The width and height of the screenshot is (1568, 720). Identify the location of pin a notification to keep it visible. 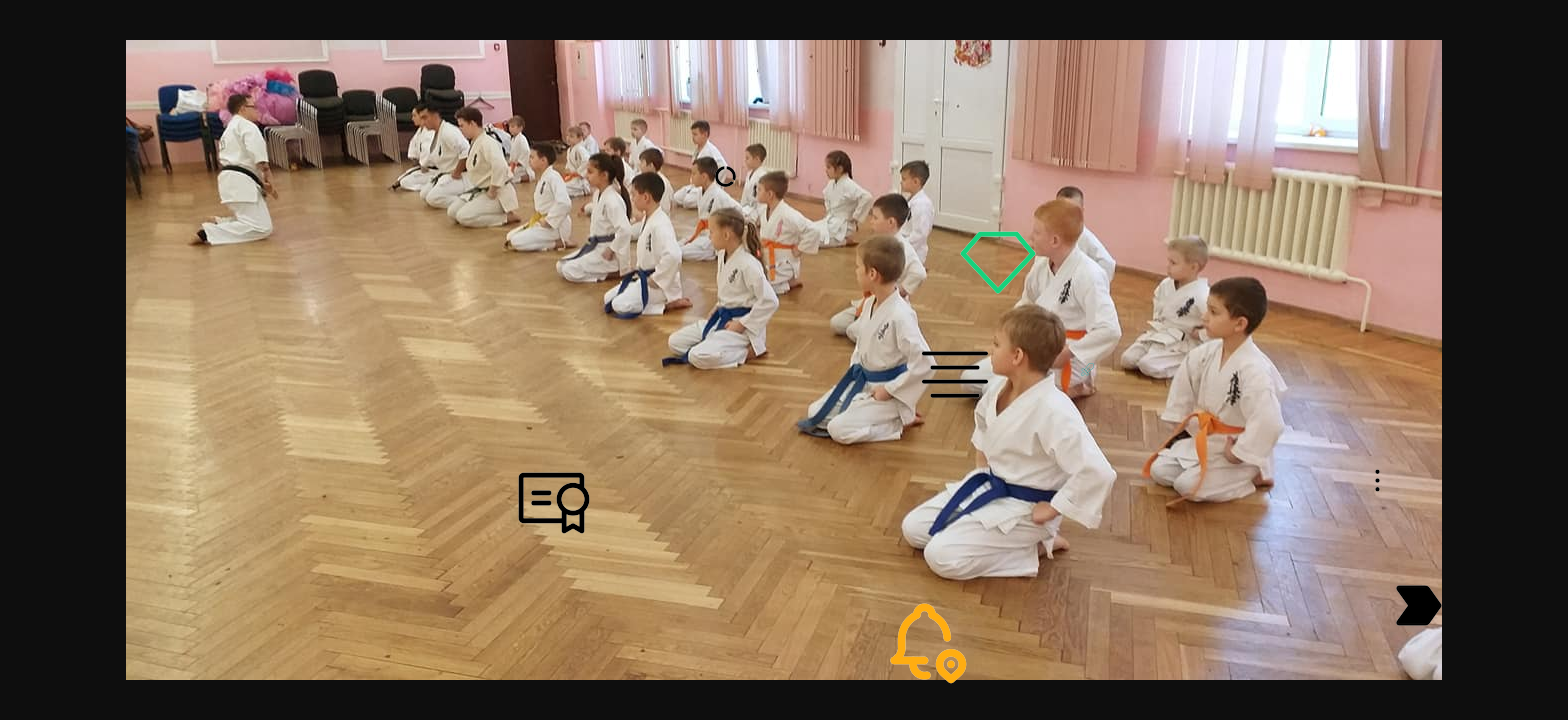
(924, 641).